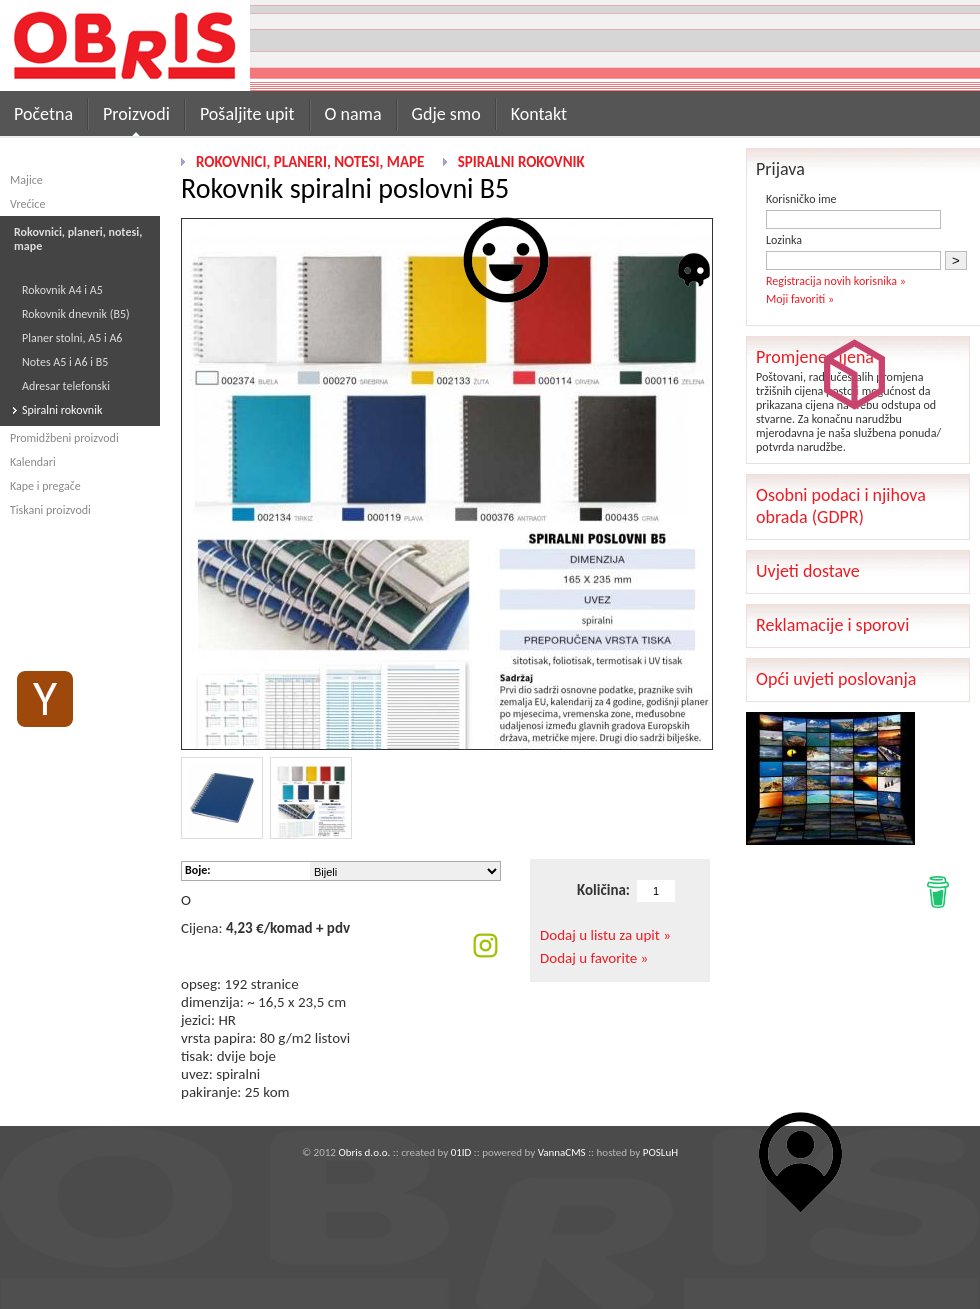 This screenshot has height=1309, width=980. Describe the element at coordinates (854, 374) in the screenshot. I see `open box app or package tracking` at that location.